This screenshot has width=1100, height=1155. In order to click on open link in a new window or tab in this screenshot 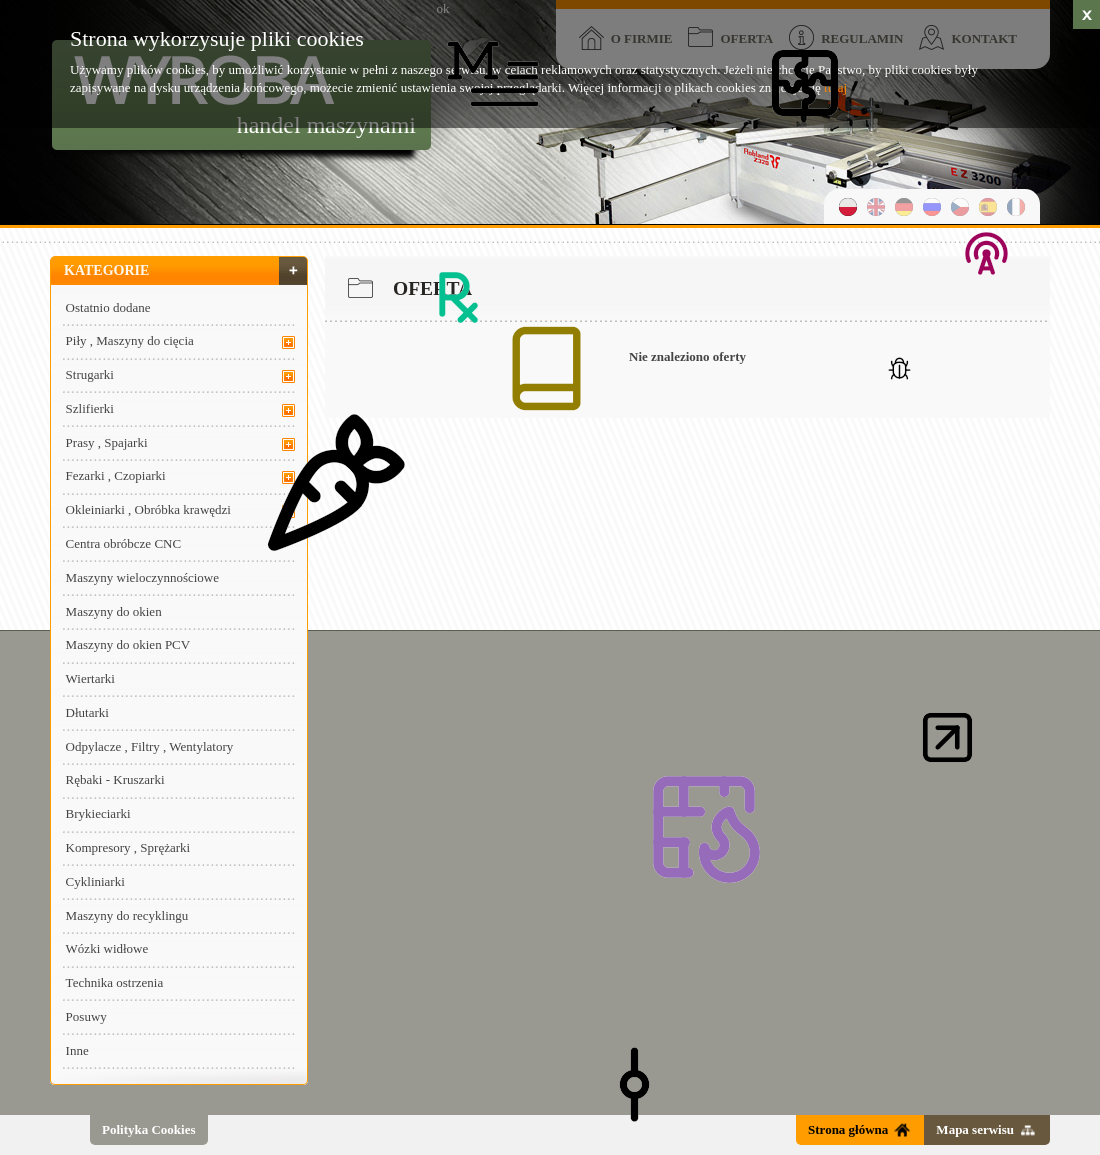, I will do `click(947, 737)`.